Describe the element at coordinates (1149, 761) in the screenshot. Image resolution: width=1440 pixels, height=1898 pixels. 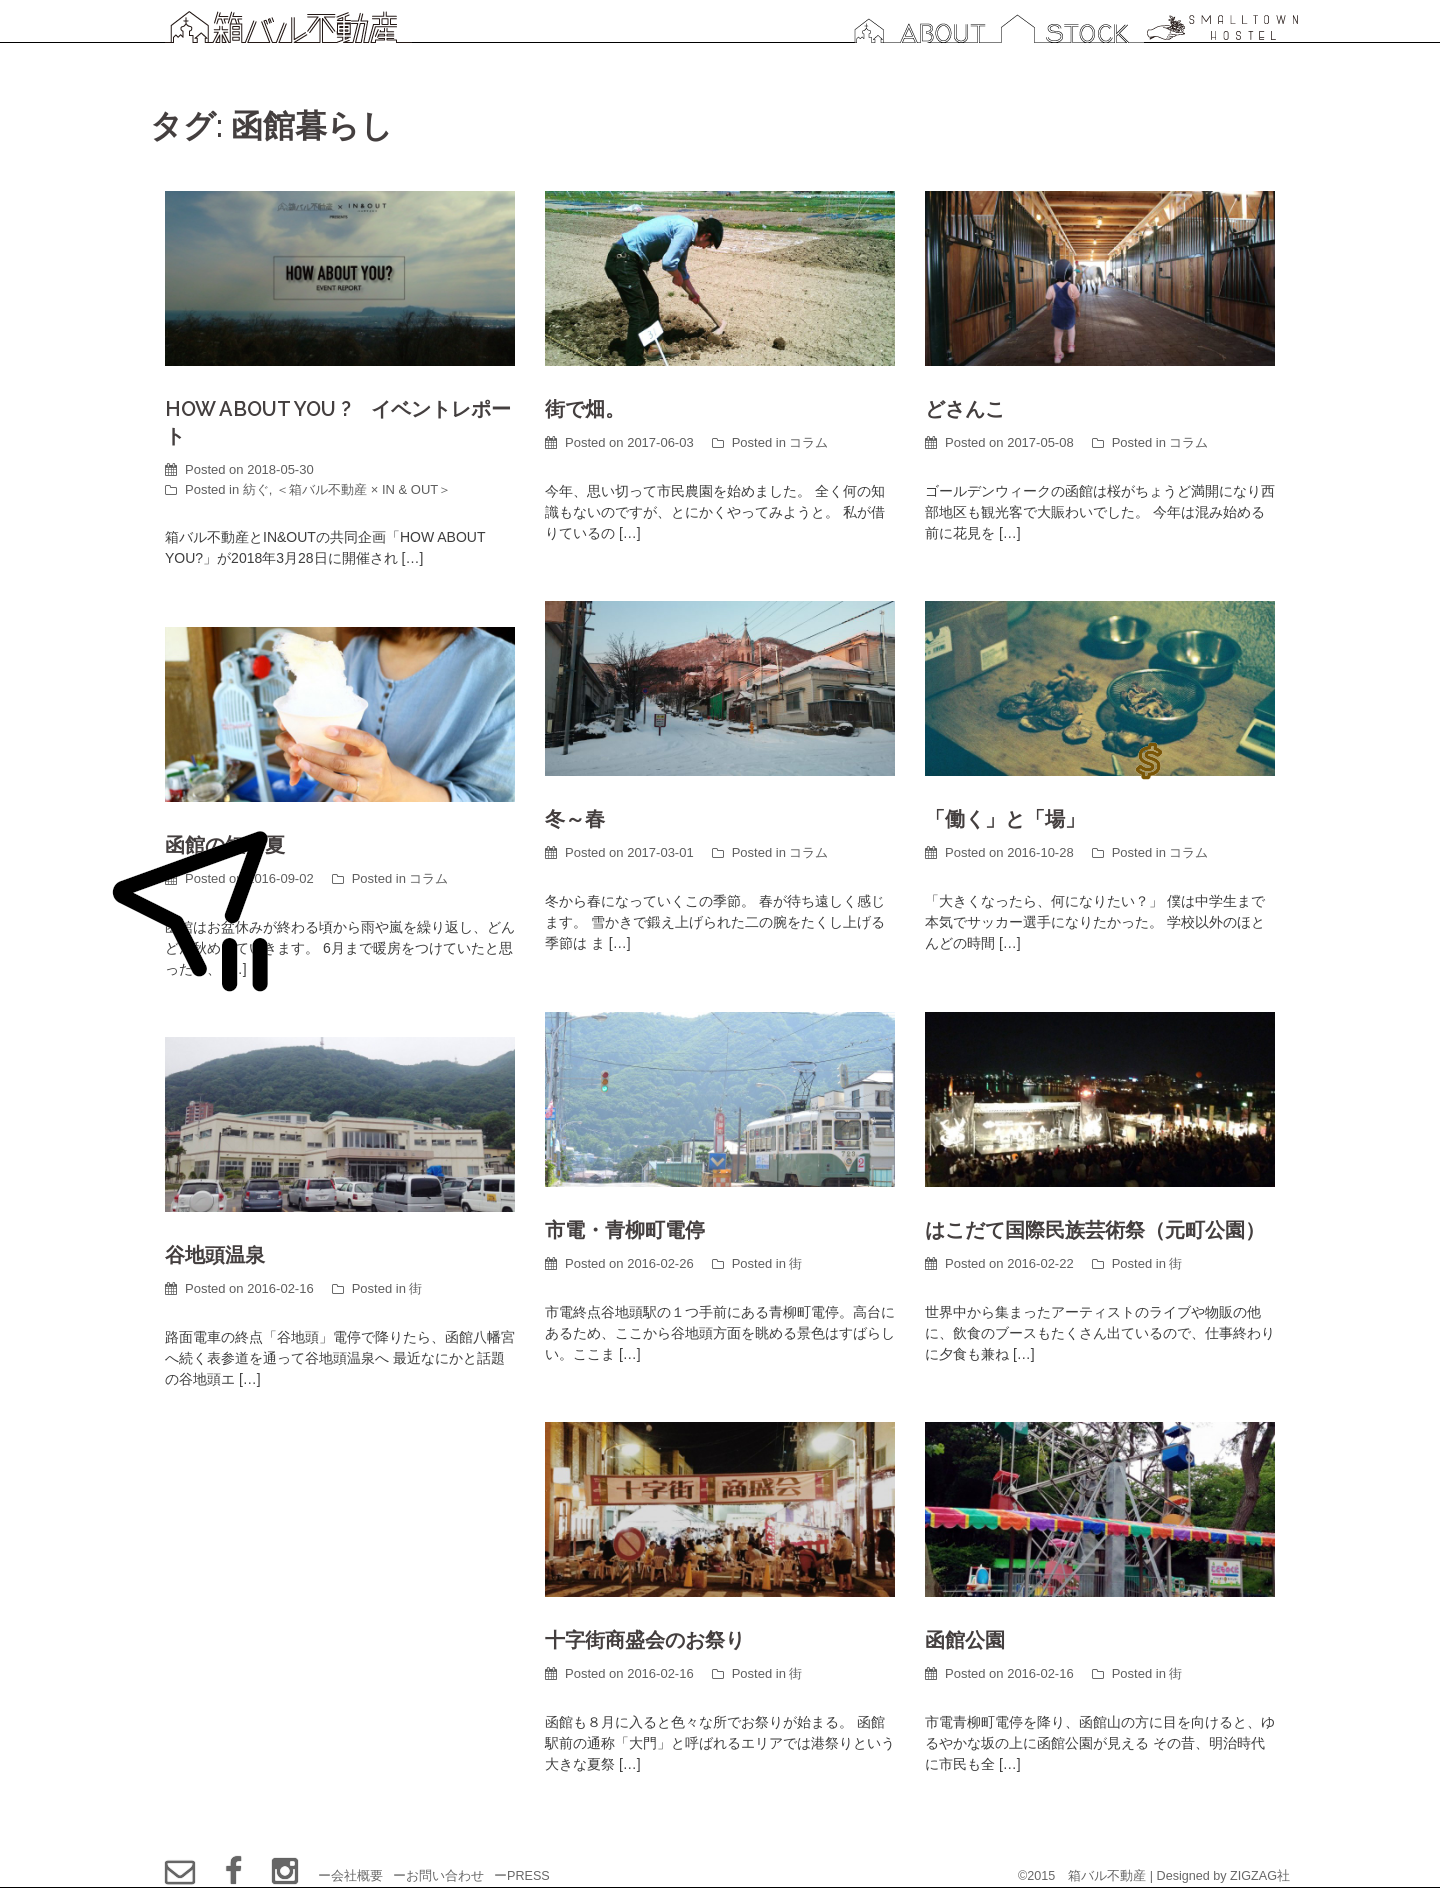
I see `open Cash App` at that location.